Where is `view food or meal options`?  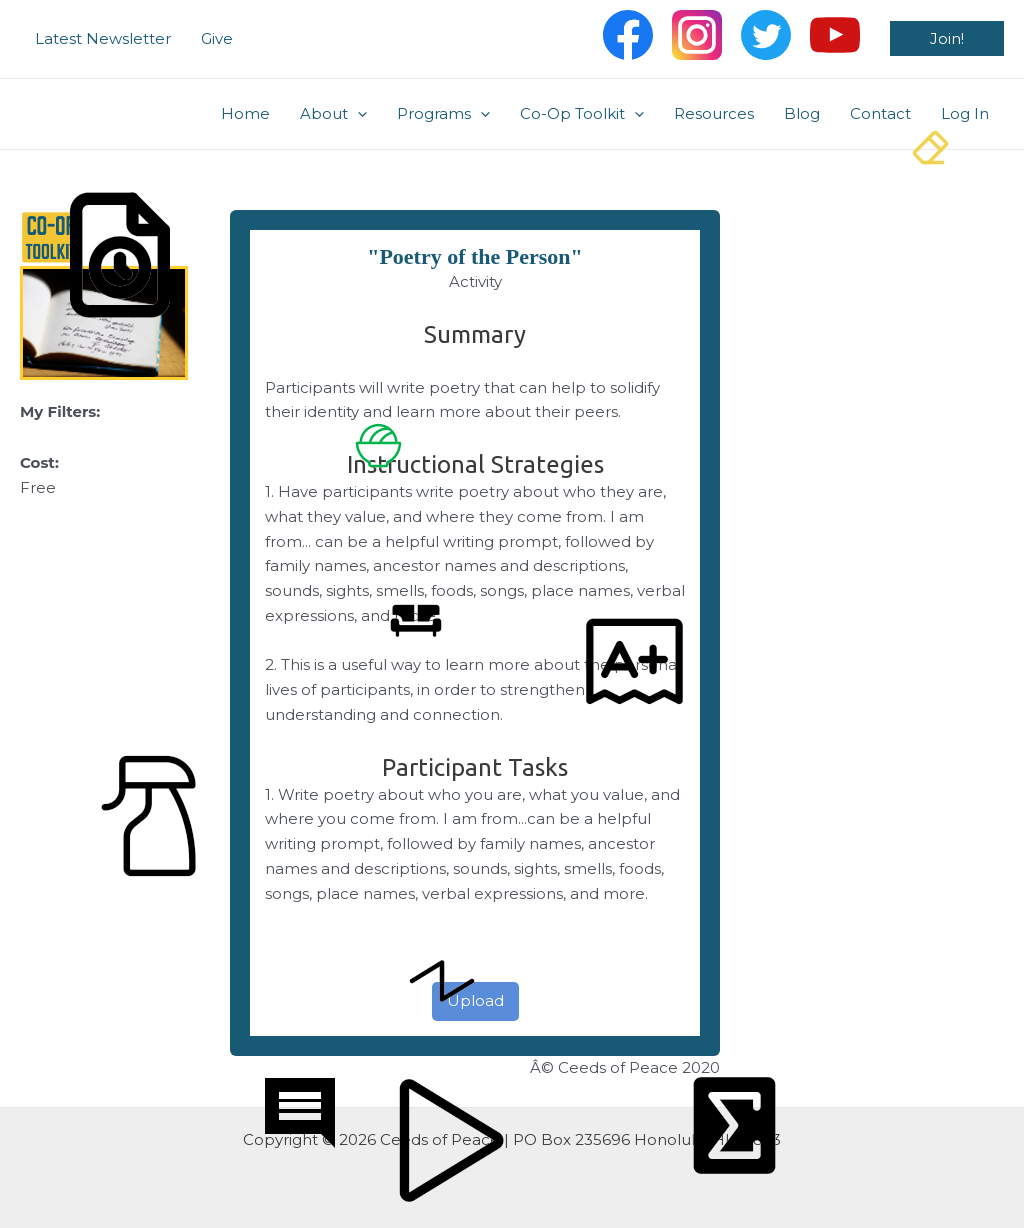
view food or meal options is located at coordinates (378, 446).